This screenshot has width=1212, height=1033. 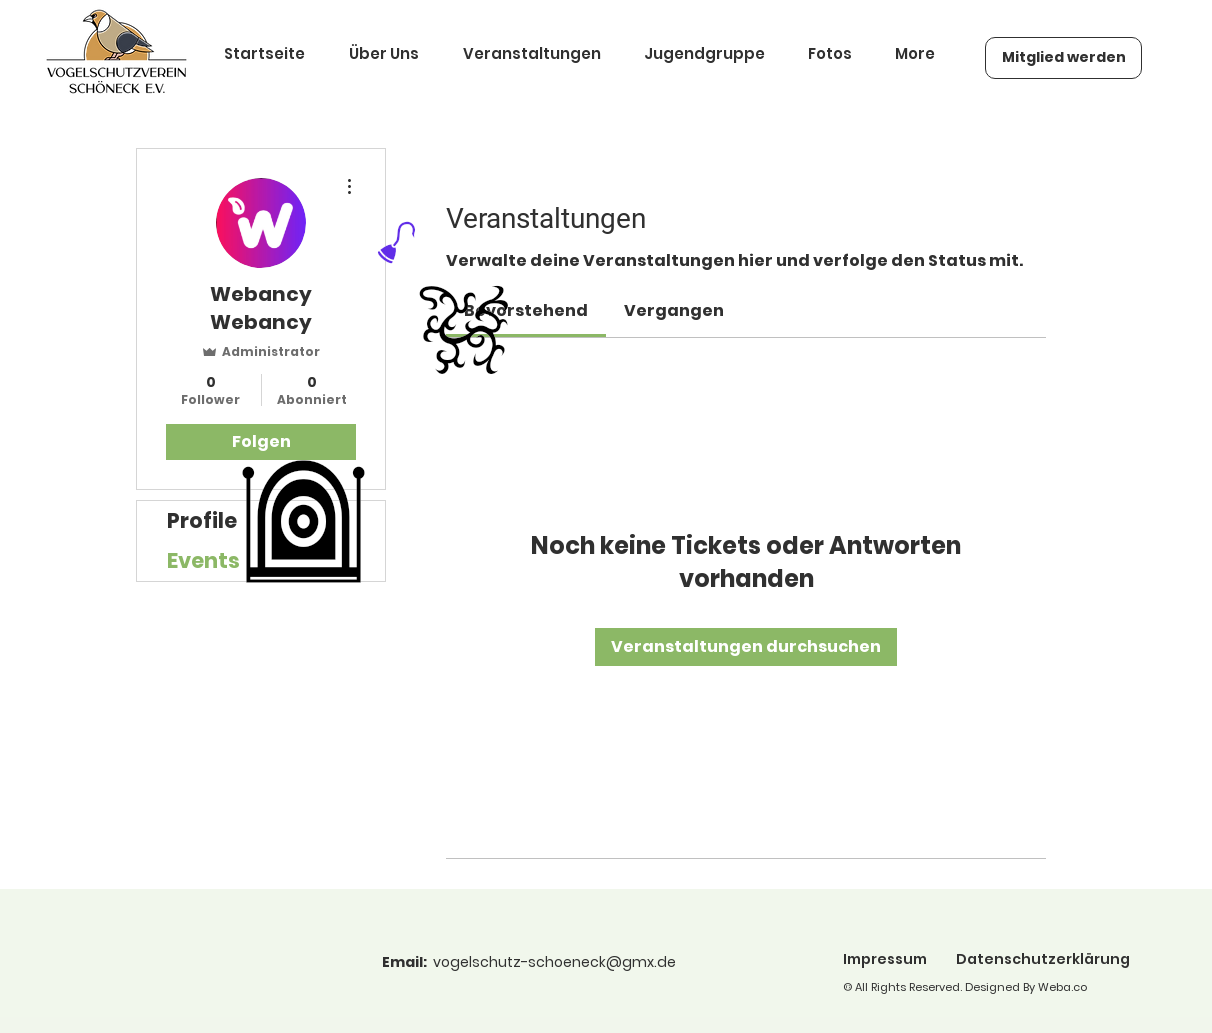 I want to click on access music or audio player, so click(x=303, y=521).